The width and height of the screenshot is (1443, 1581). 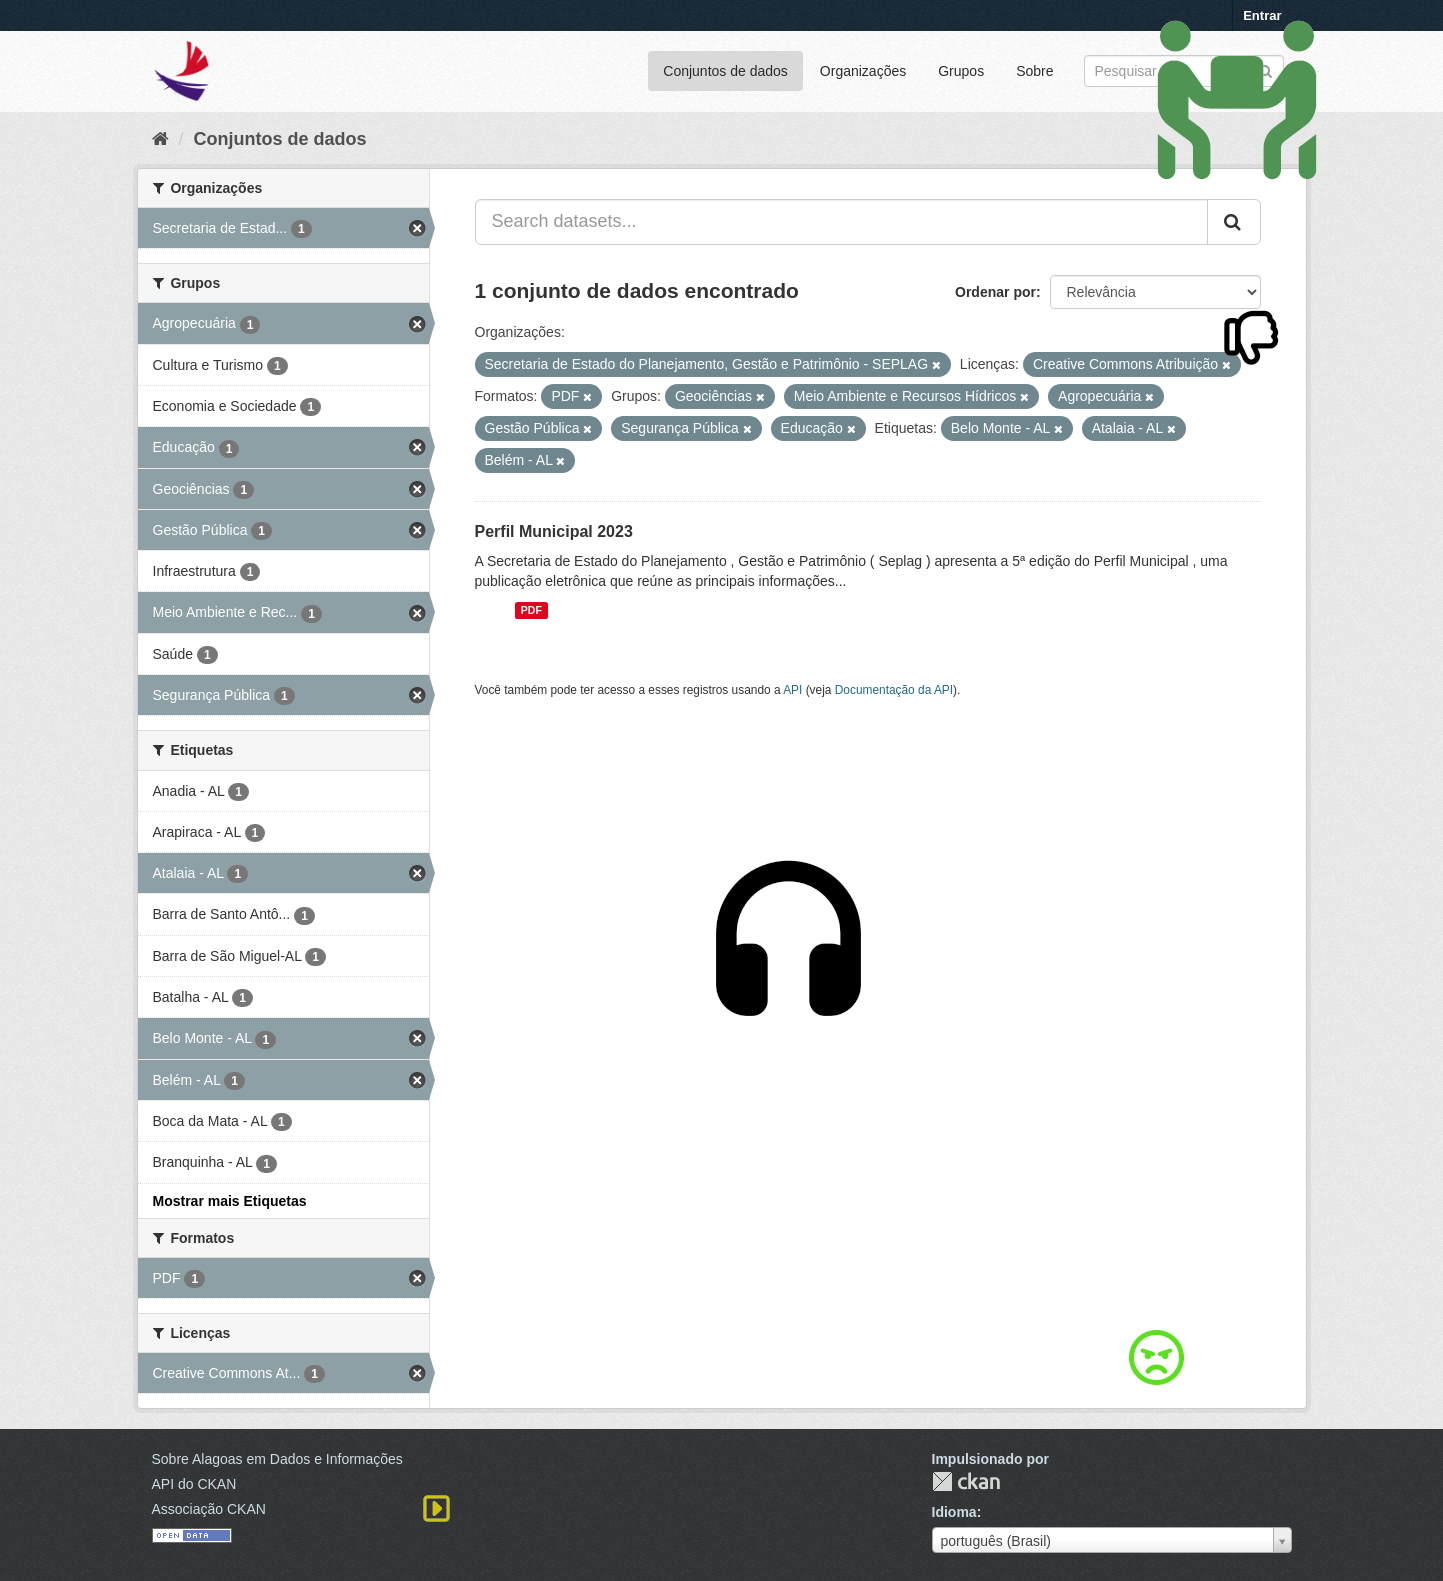 What do you see at coordinates (788, 943) in the screenshot?
I see `access audio or music player` at bounding box center [788, 943].